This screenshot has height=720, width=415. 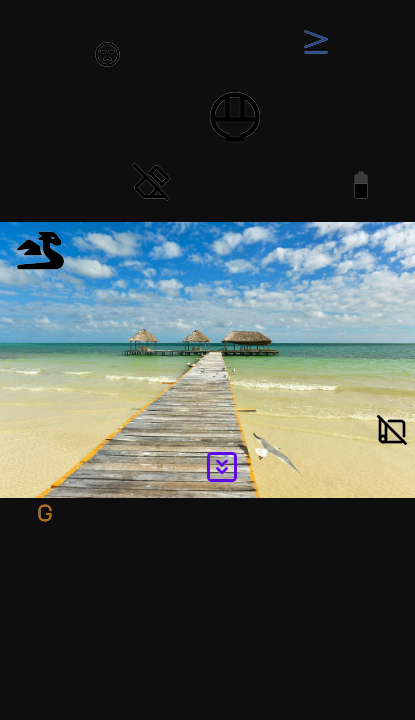 What do you see at coordinates (45, 513) in the screenshot?
I see `represents the letter G in text or typography tools` at bounding box center [45, 513].